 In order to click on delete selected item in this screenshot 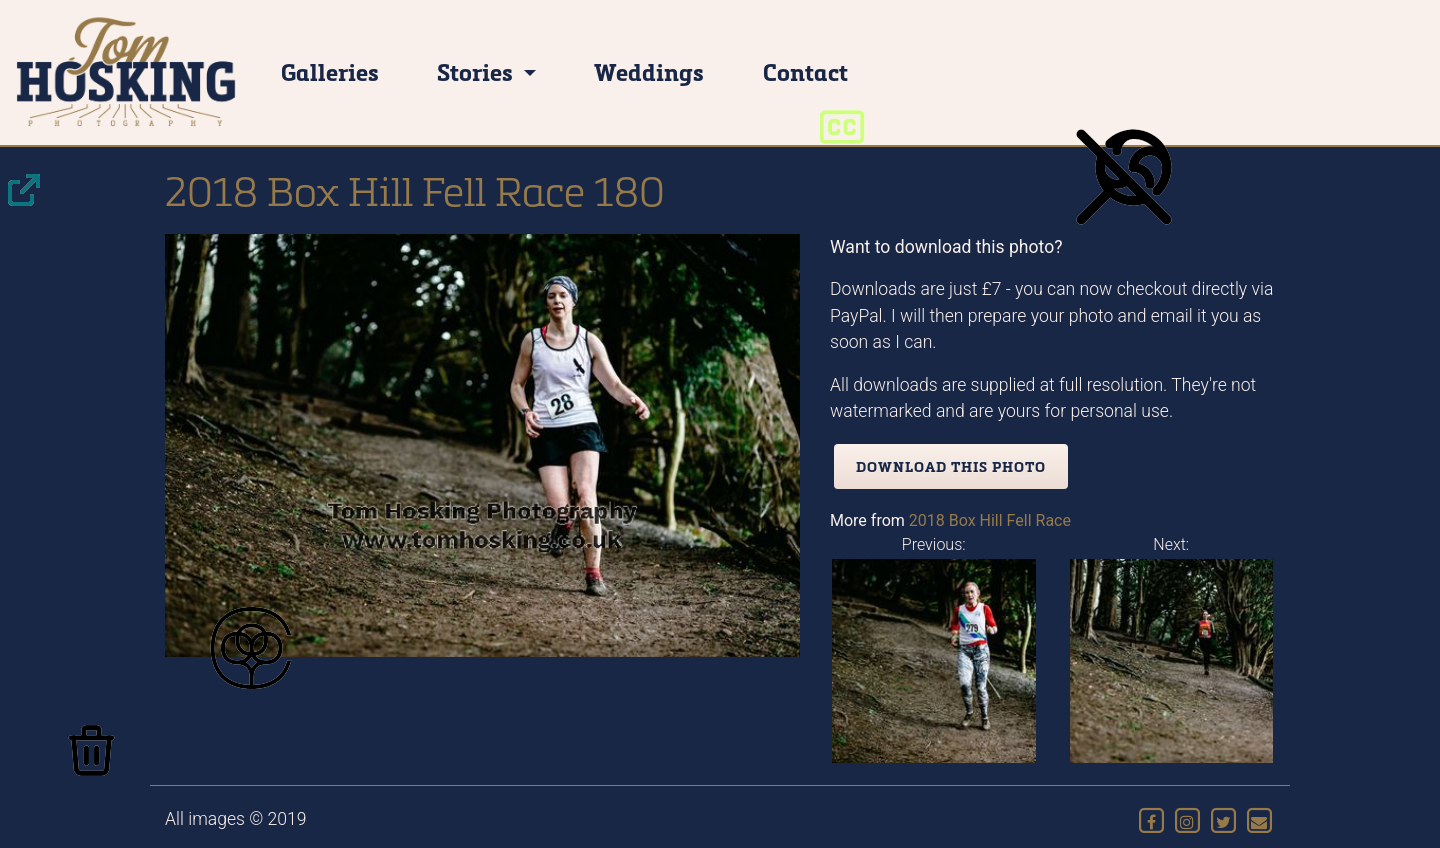, I will do `click(91, 750)`.